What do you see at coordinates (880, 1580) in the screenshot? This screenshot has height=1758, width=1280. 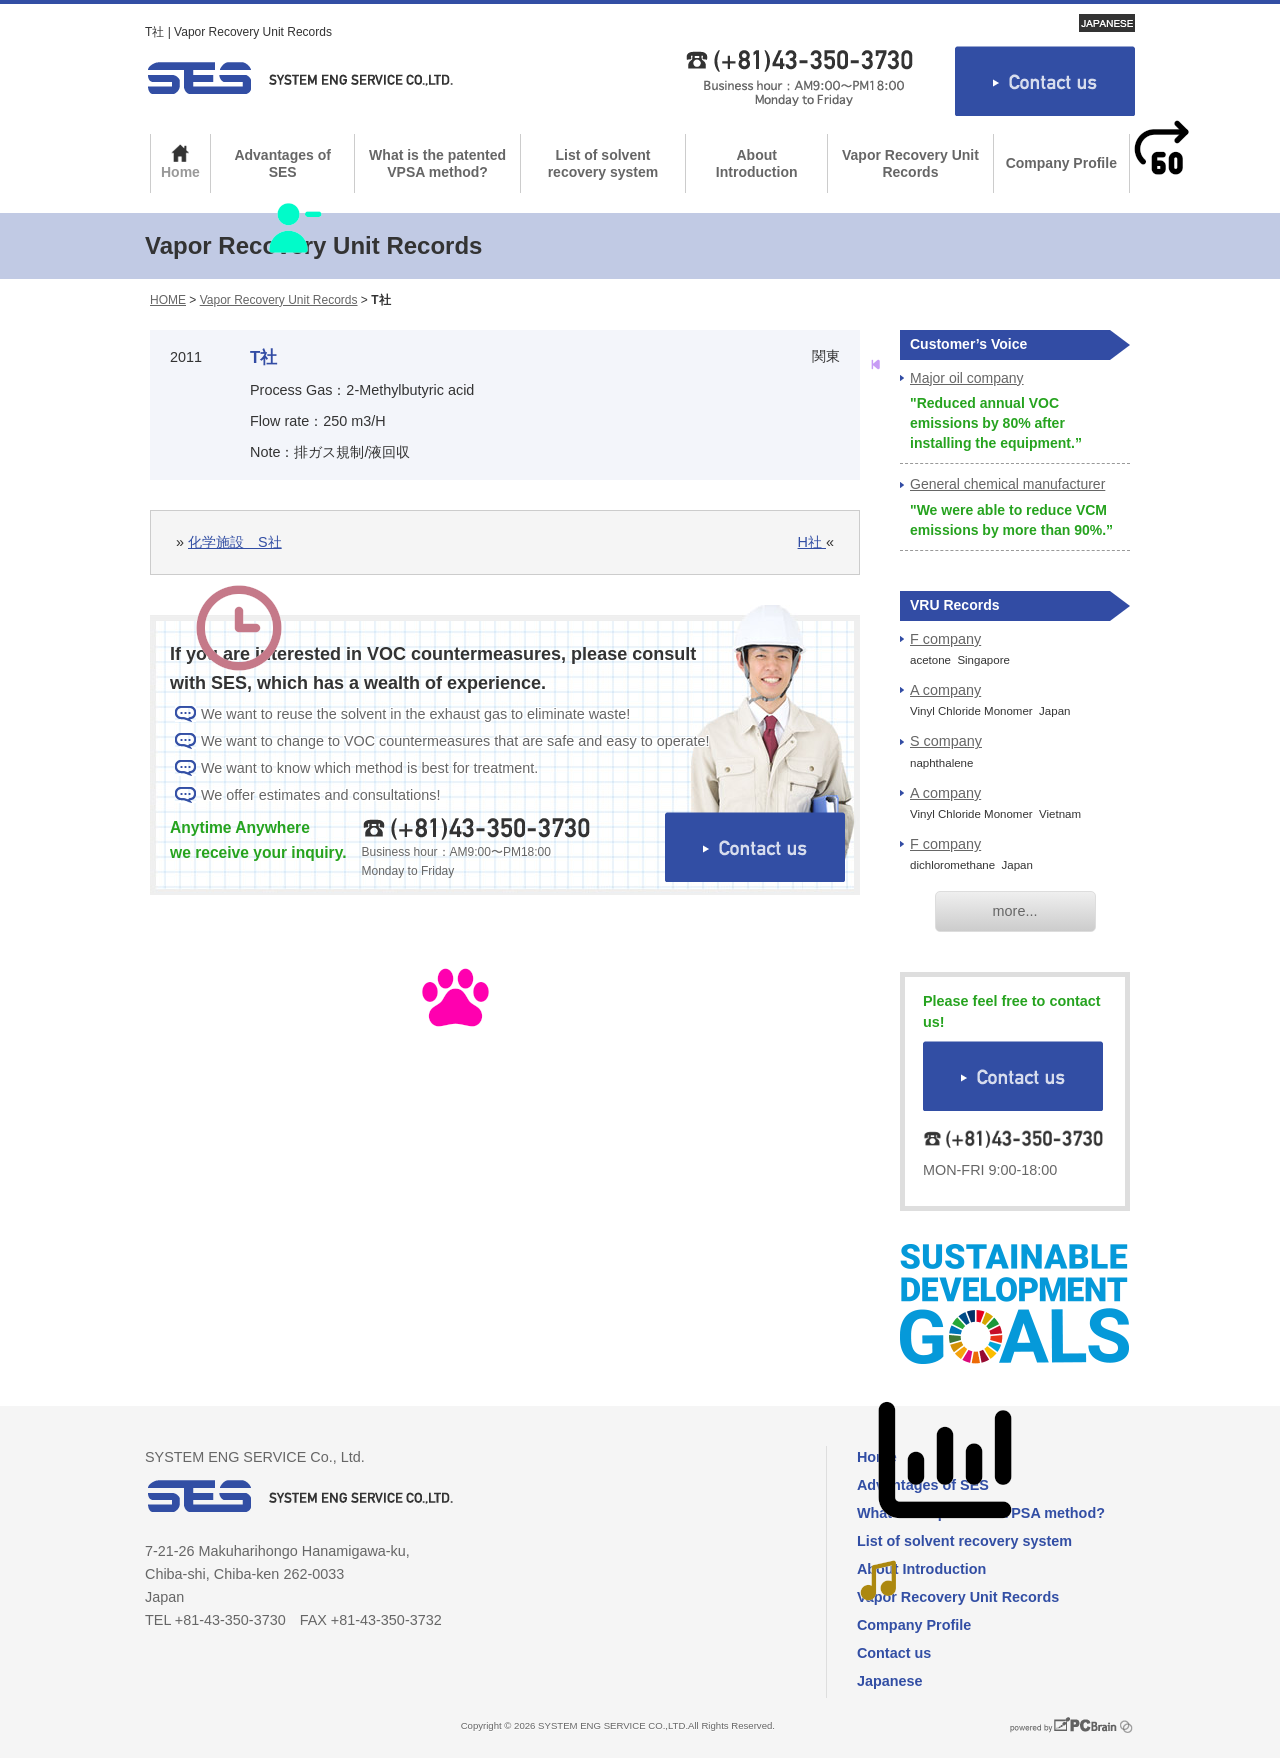 I see `access music library or audio files` at bounding box center [880, 1580].